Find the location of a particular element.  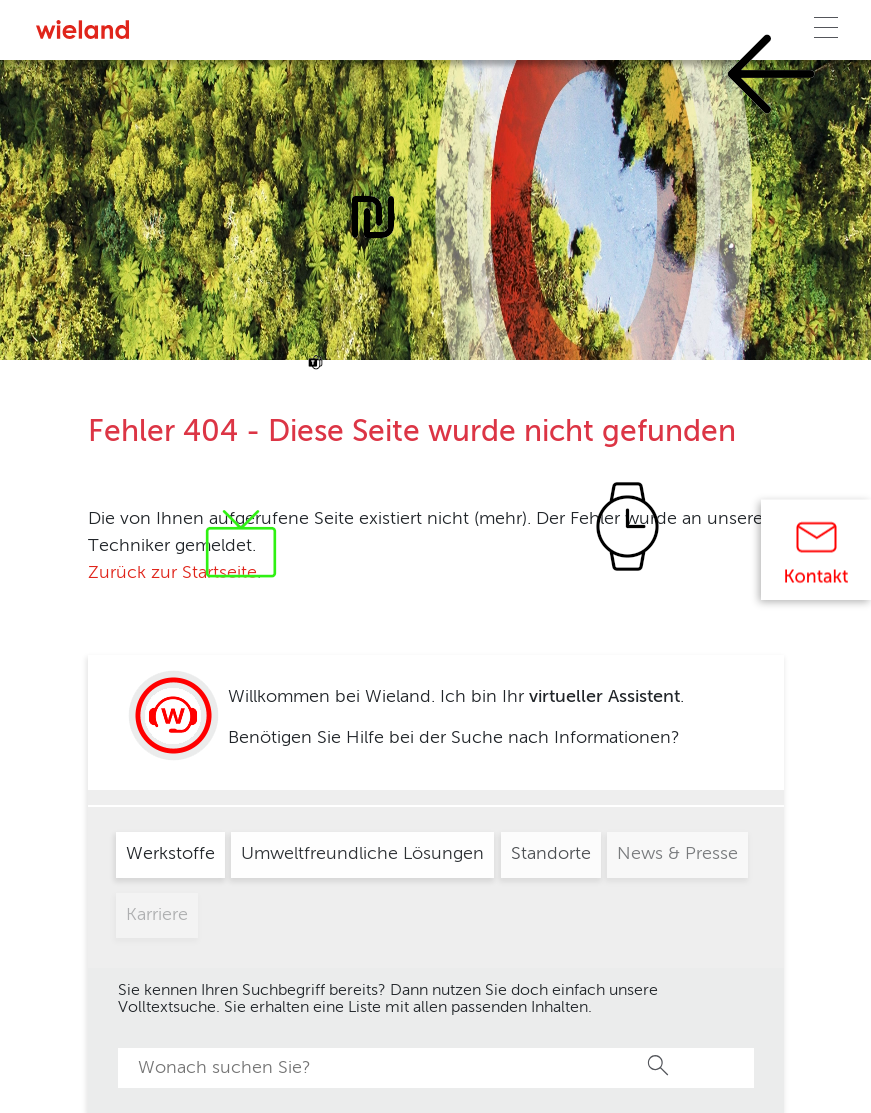

open microsoft teams is located at coordinates (315, 362).